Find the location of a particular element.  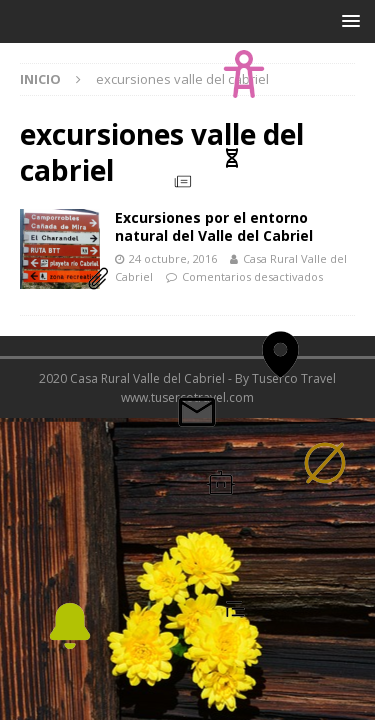

view notifications is located at coordinates (70, 626).